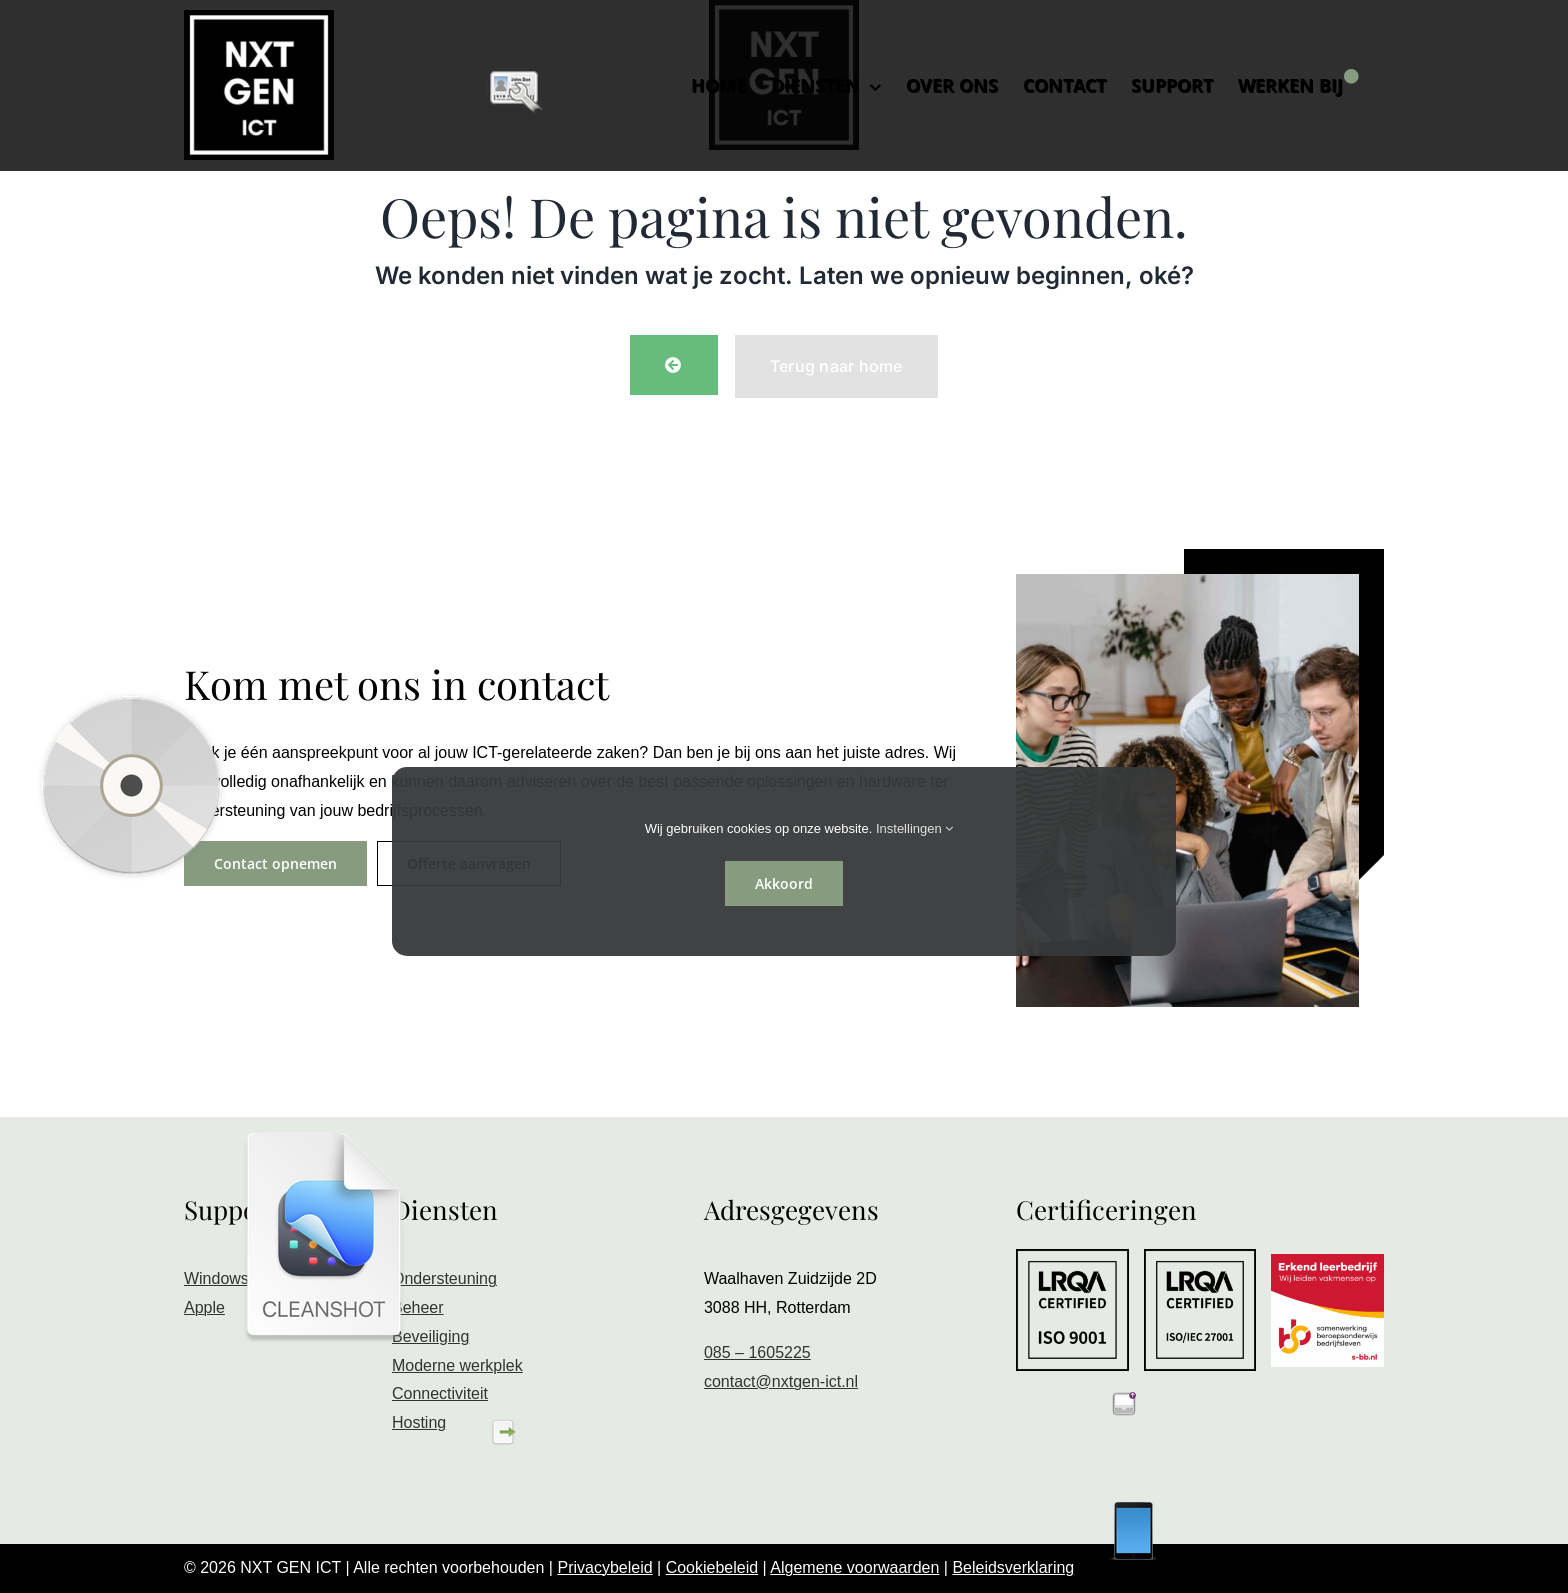  What do you see at coordinates (1133, 1525) in the screenshot?
I see `iPad mini device connected to your system` at bounding box center [1133, 1525].